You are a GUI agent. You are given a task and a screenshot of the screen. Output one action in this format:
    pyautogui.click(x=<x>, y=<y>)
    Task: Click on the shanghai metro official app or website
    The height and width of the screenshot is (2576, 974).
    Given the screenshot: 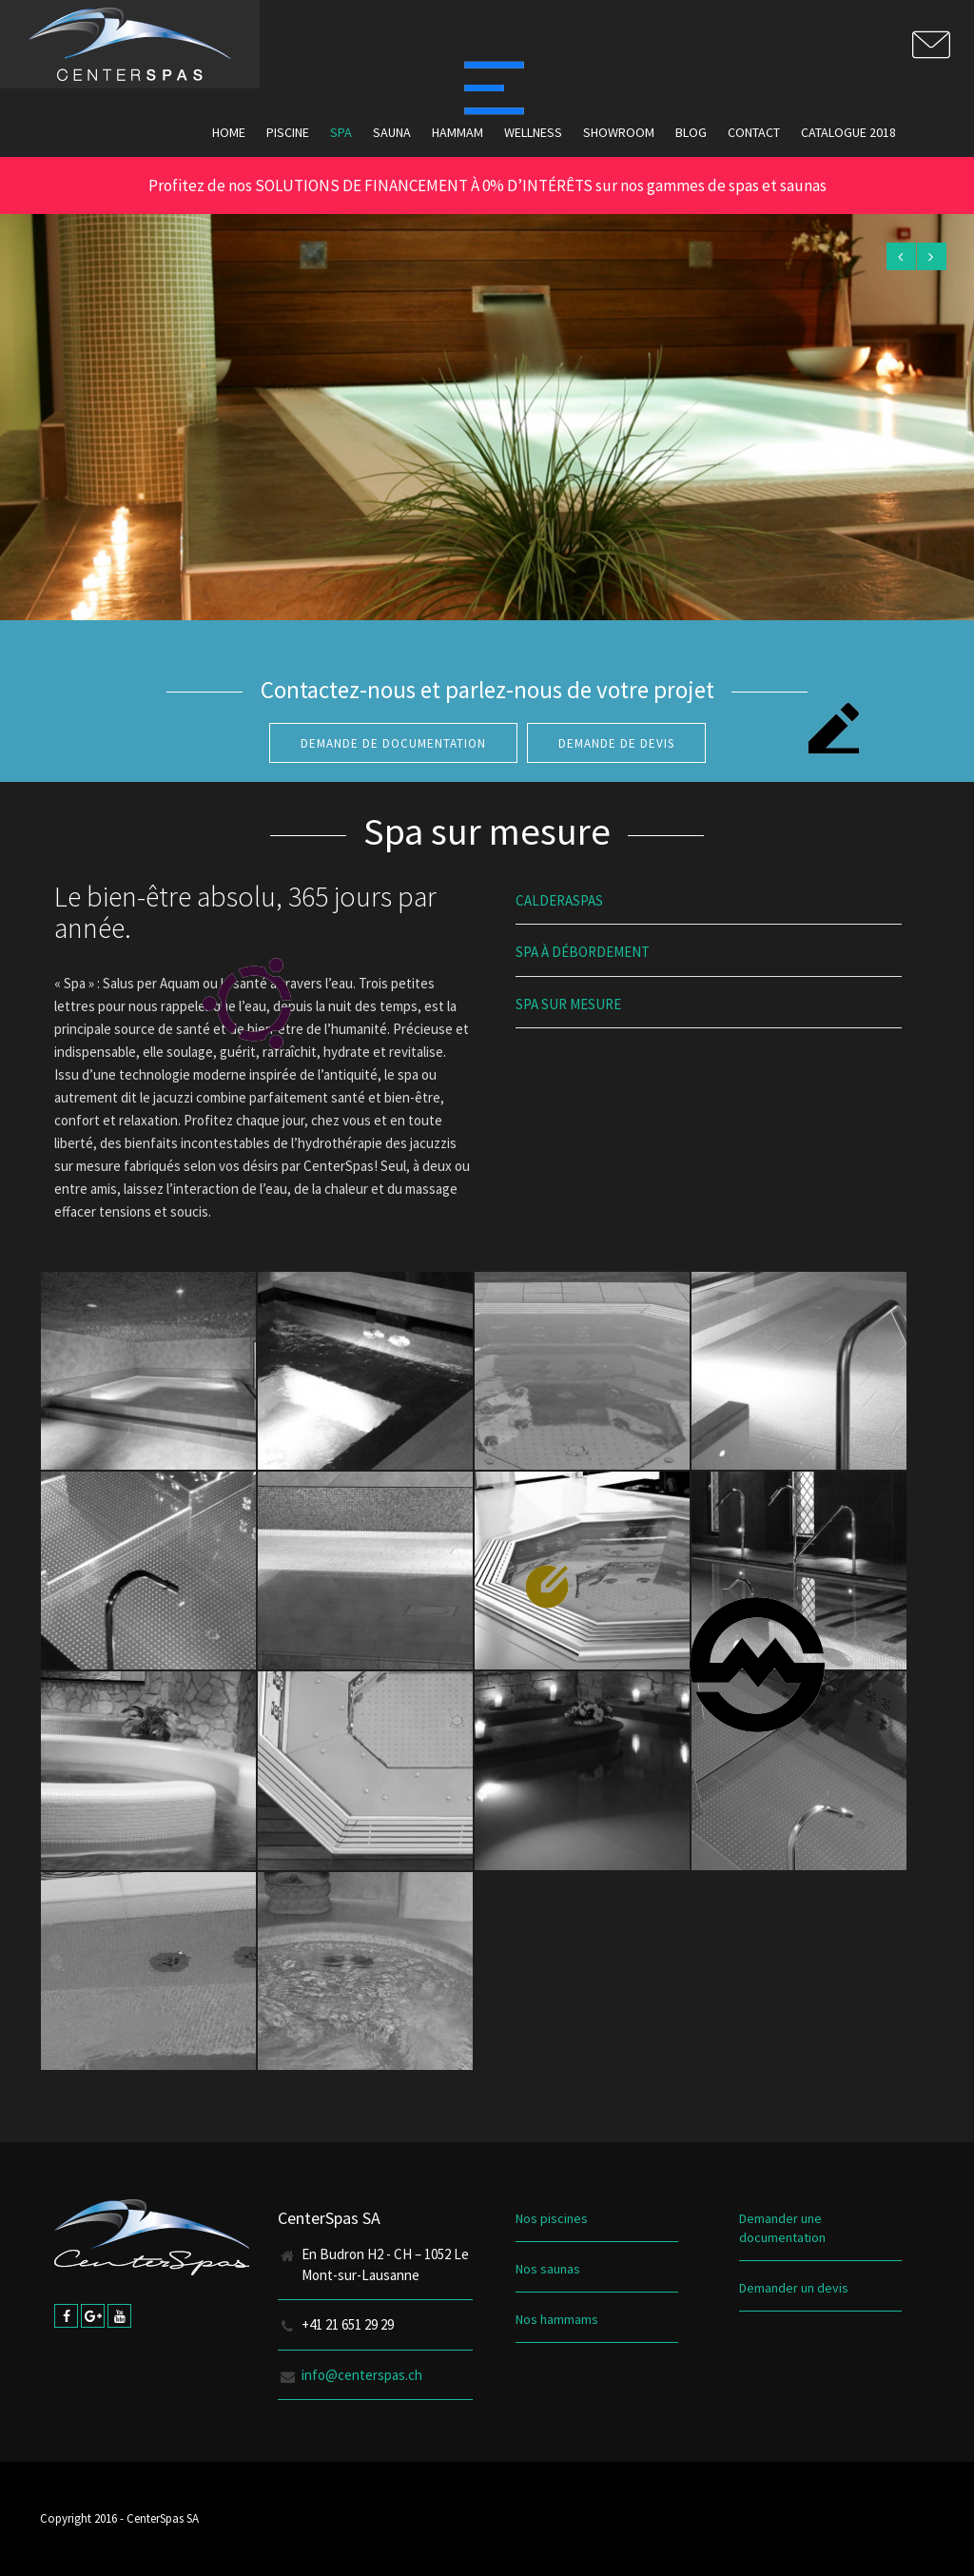 What is the action you would take?
    pyautogui.click(x=757, y=1665)
    